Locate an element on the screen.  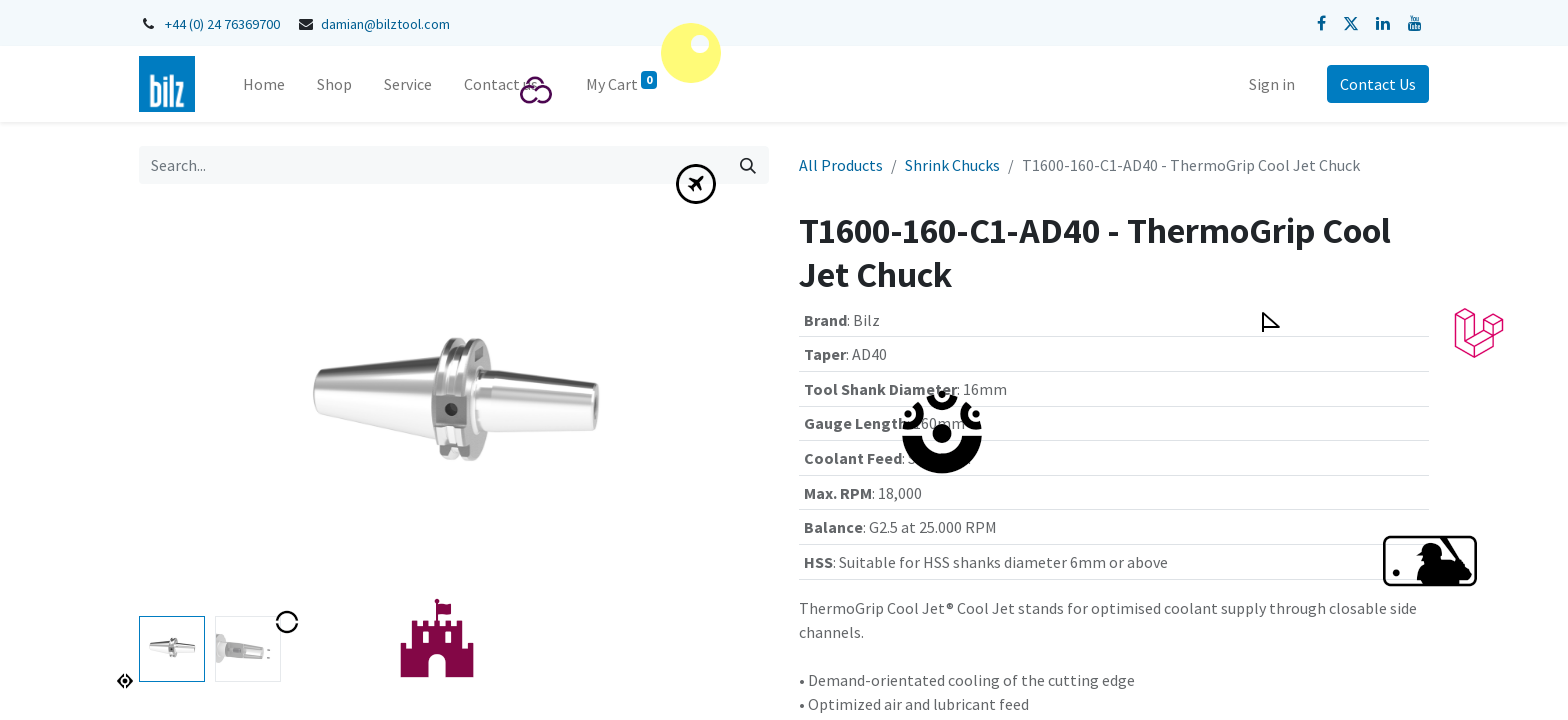
open the MLB app is located at coordinates (1430, 561).